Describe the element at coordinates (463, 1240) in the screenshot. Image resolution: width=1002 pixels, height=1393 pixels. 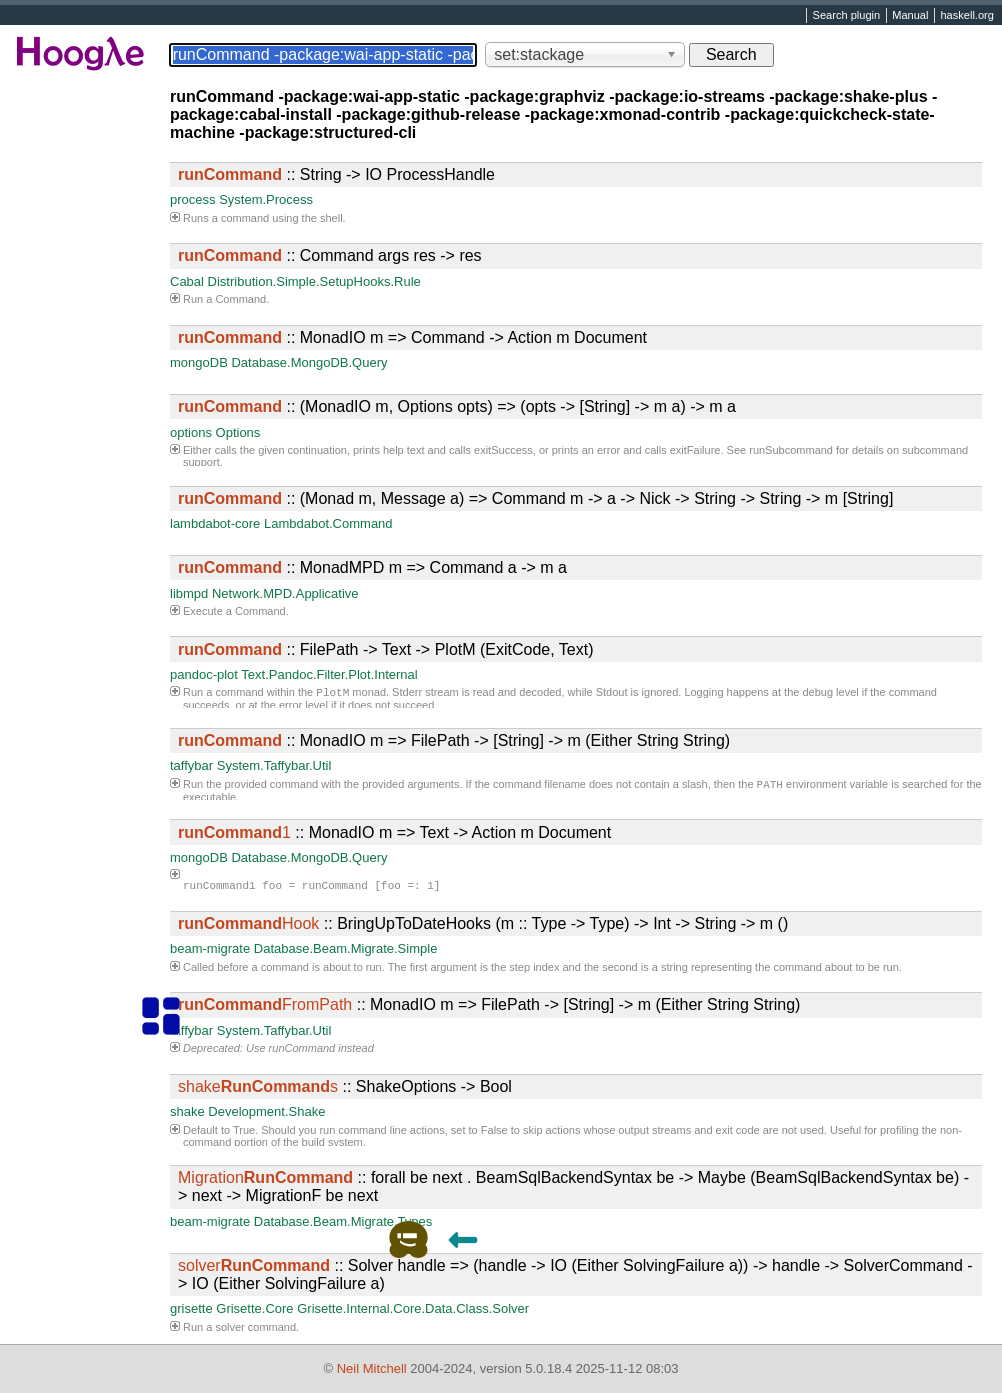
I see `go back to previous screen` at that location.